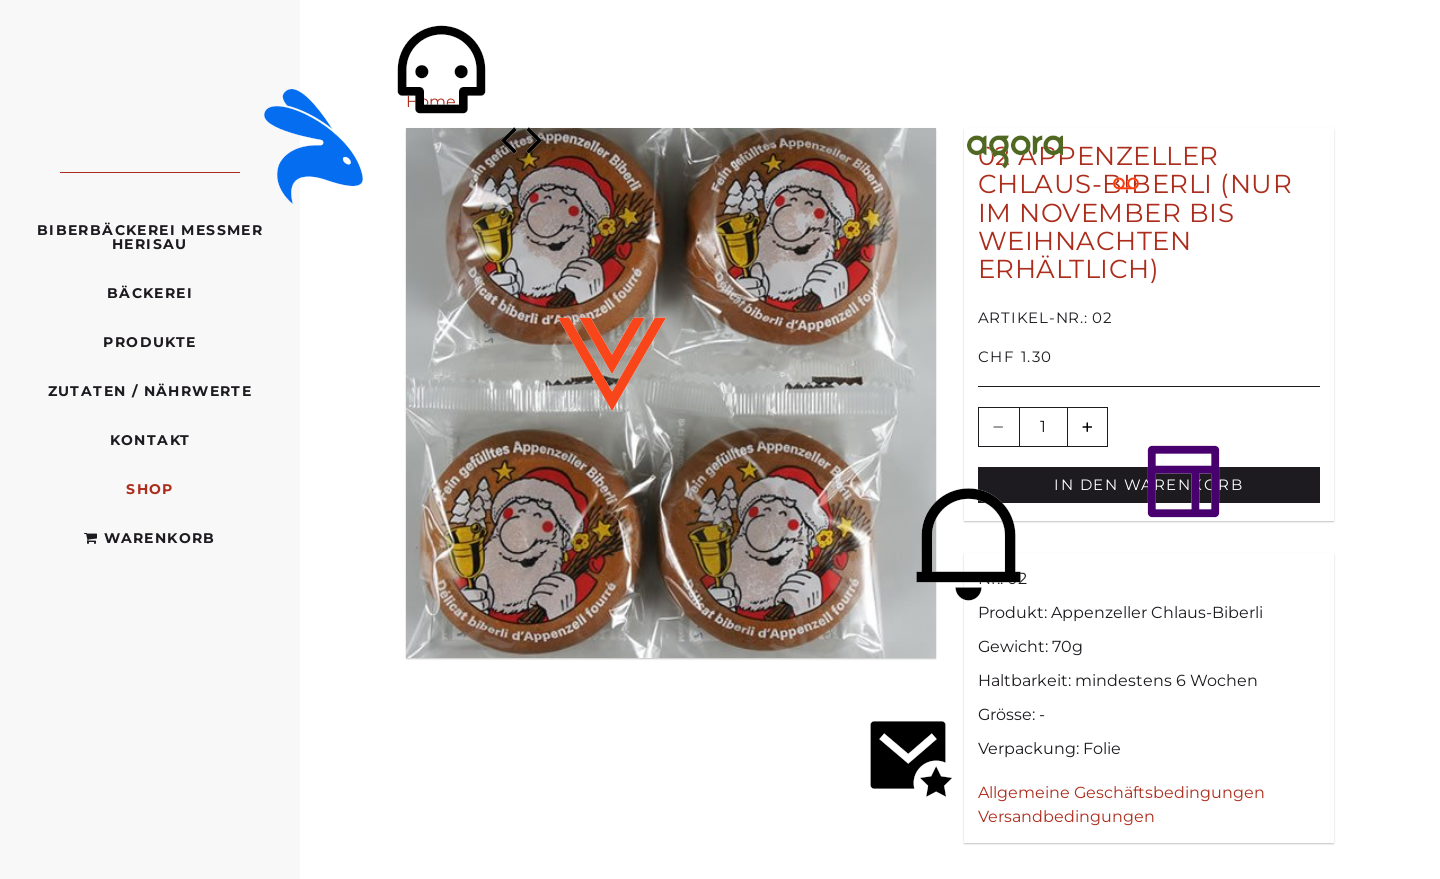  Describe the element at coordinates (1126, 184) in the screenshot. I see `access voicemail messages` at that location.